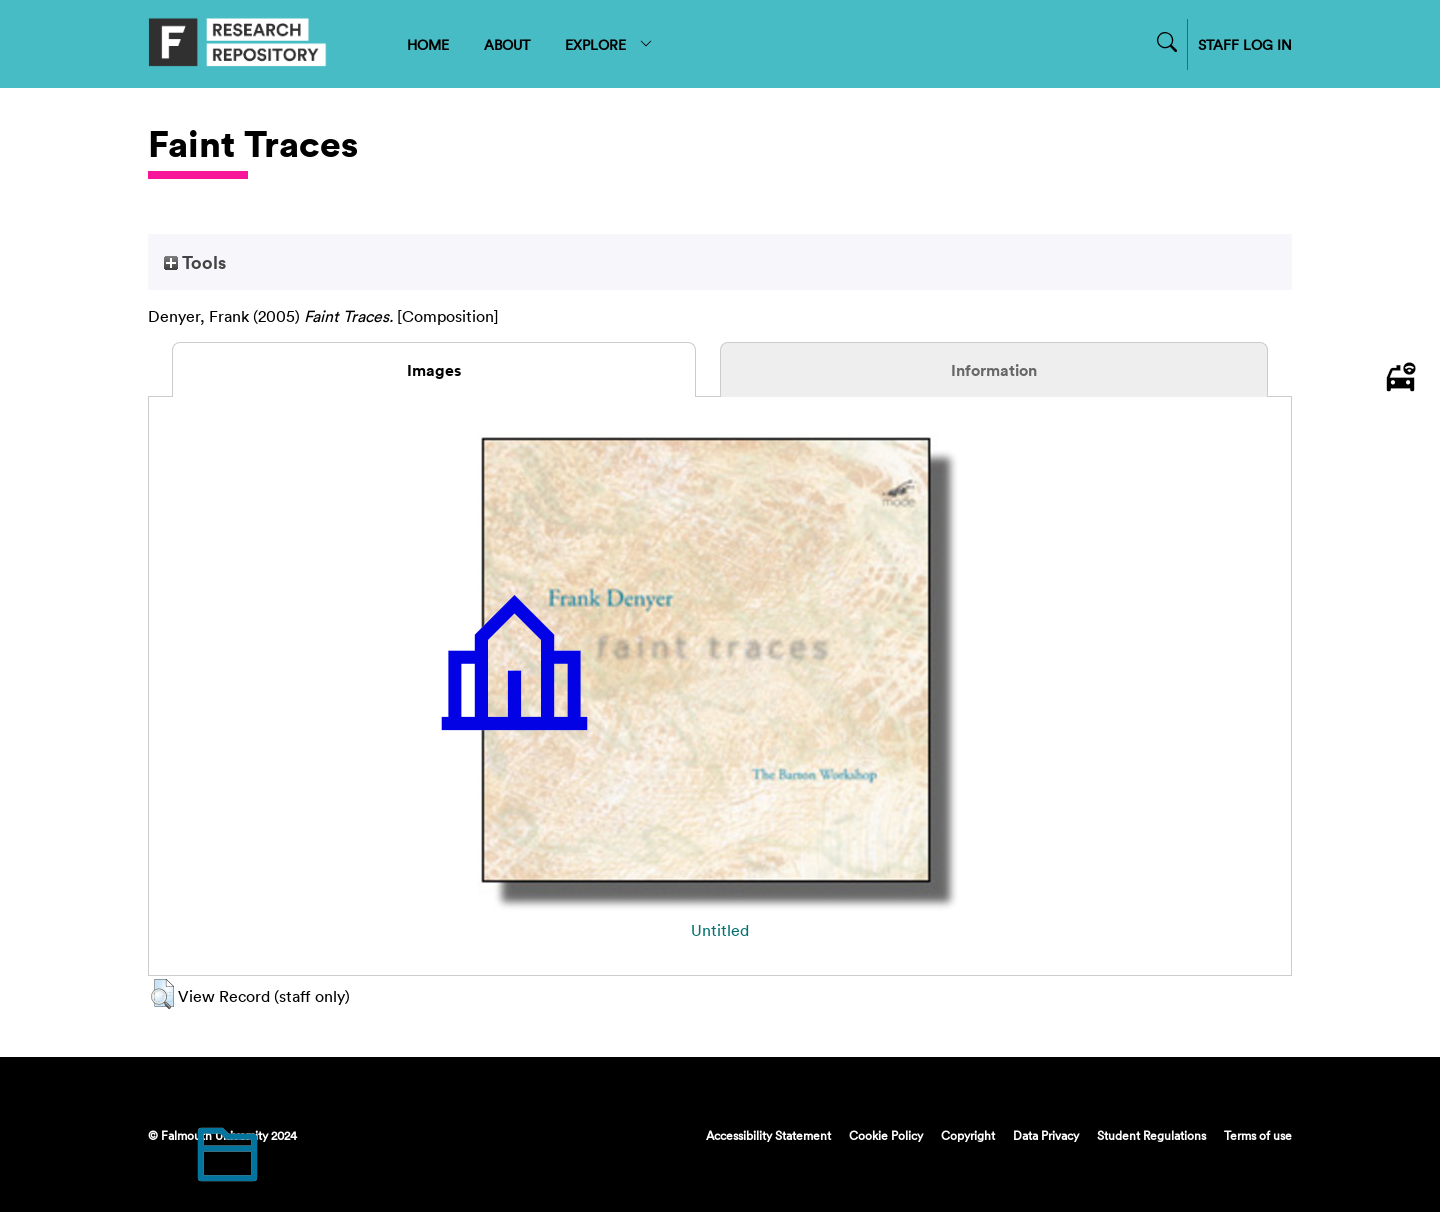 This screenshot has height=1212, width=1440. I want to click on request a wifi-enabled taxi or rideshare, so click(1400, 377).